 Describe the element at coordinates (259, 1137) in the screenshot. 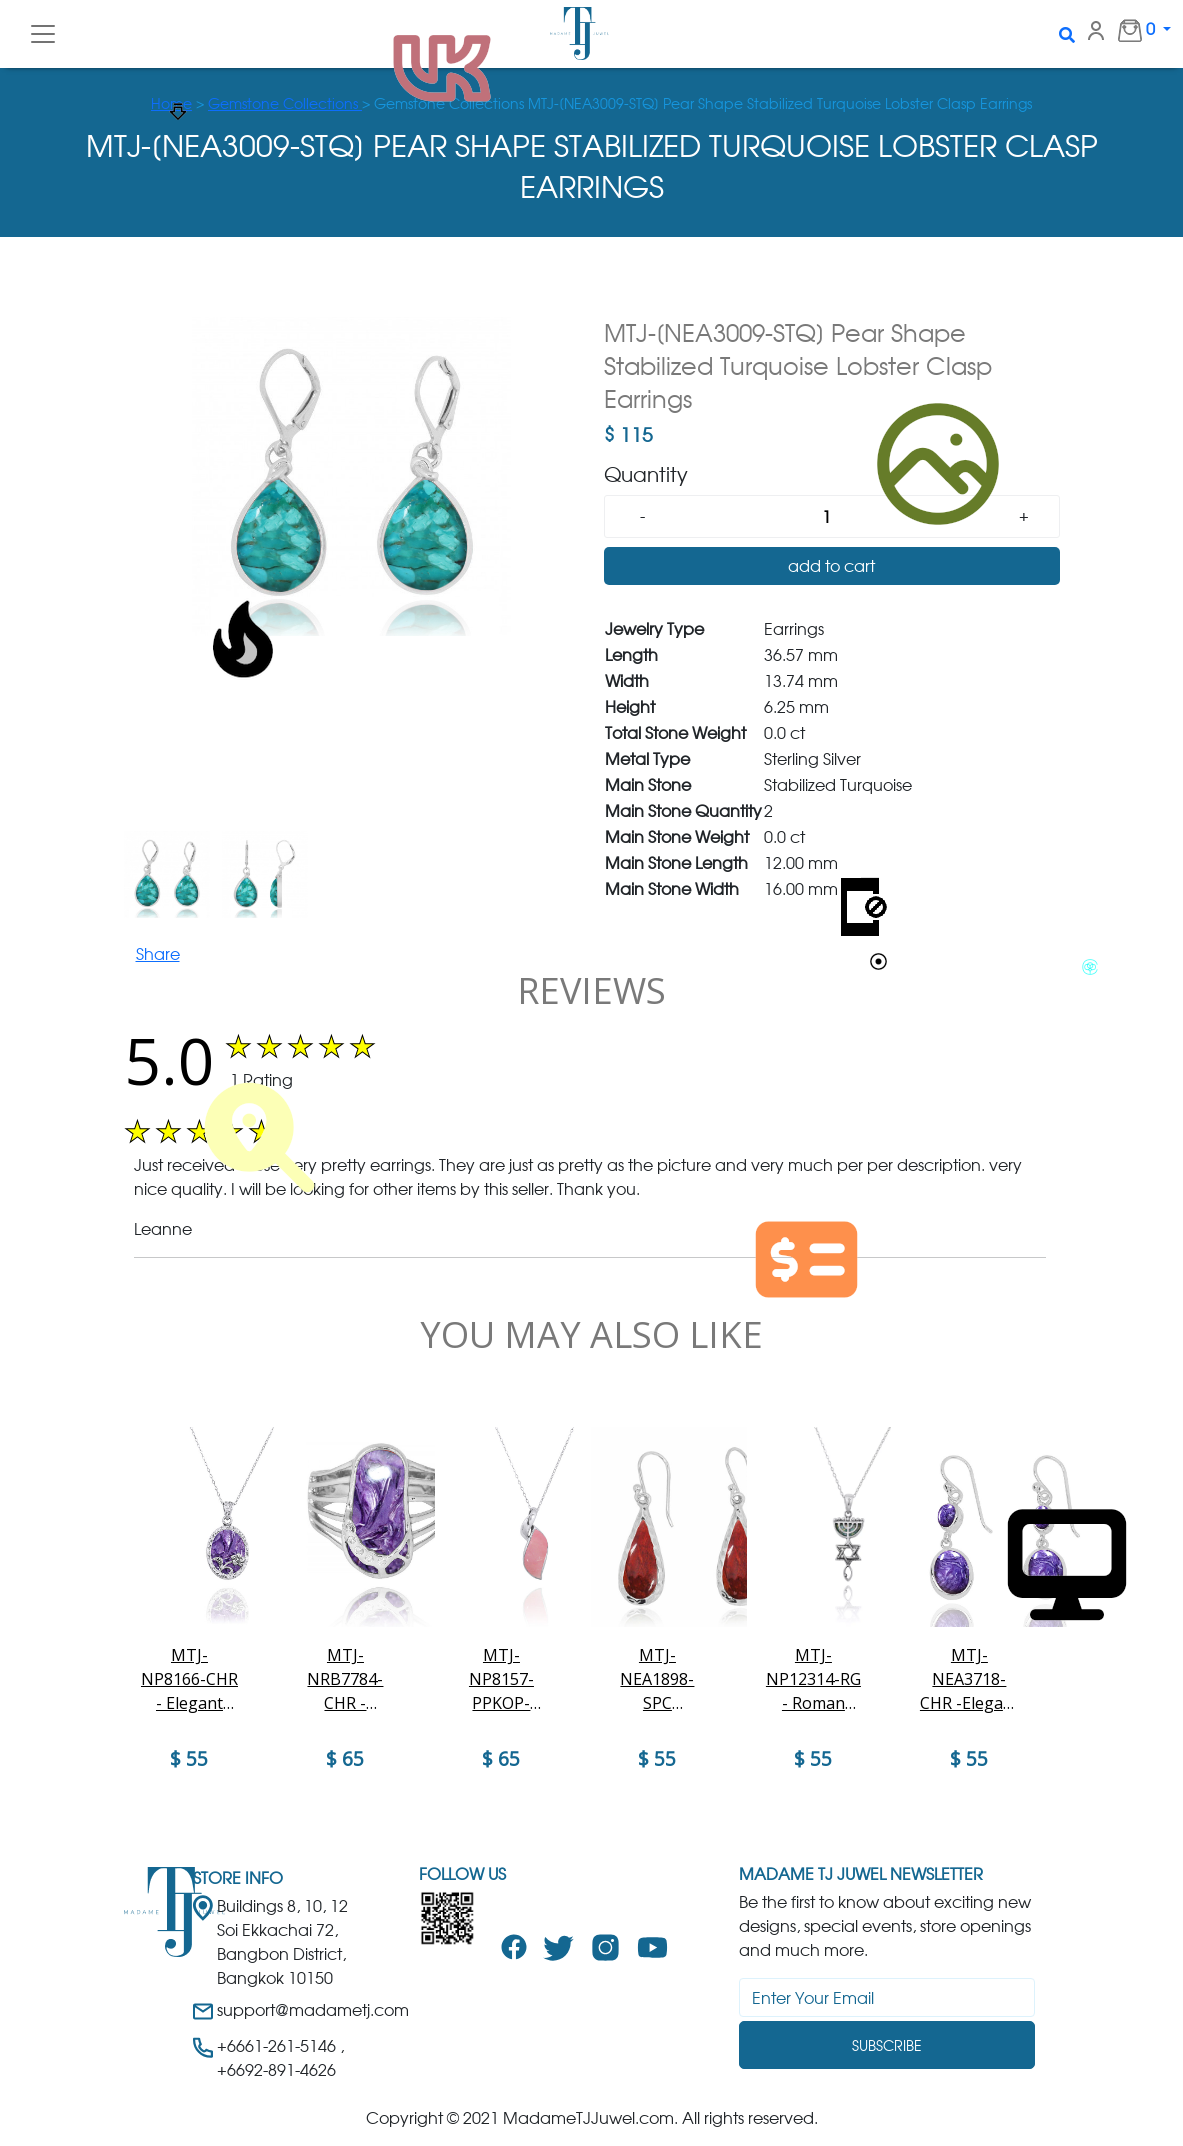

I see `search for a location on the map` at that location.